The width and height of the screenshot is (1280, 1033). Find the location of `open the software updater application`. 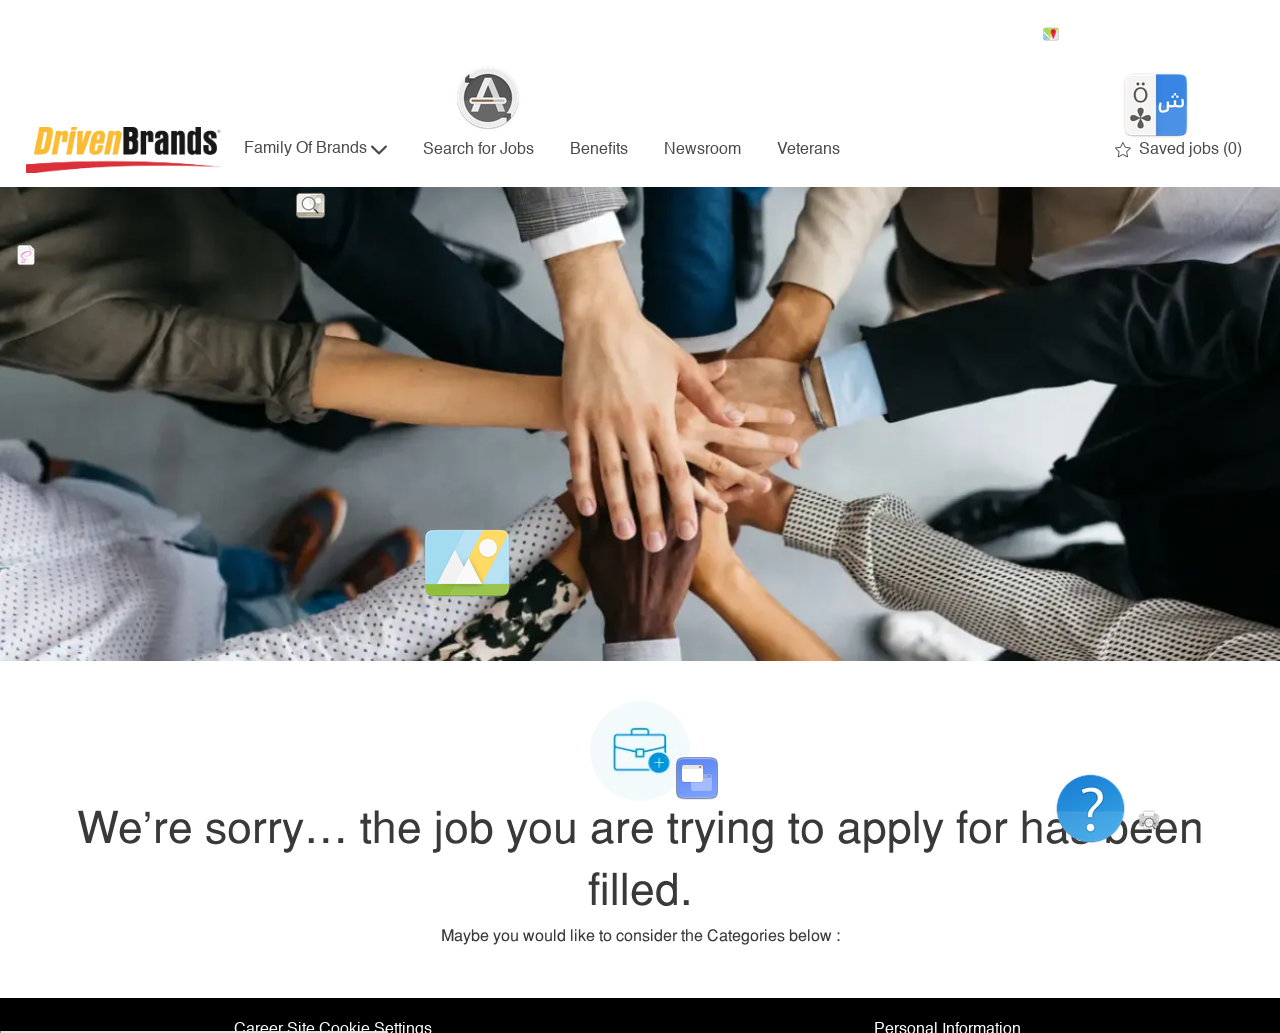

open the software updater application is located at coordinates (488, 98).